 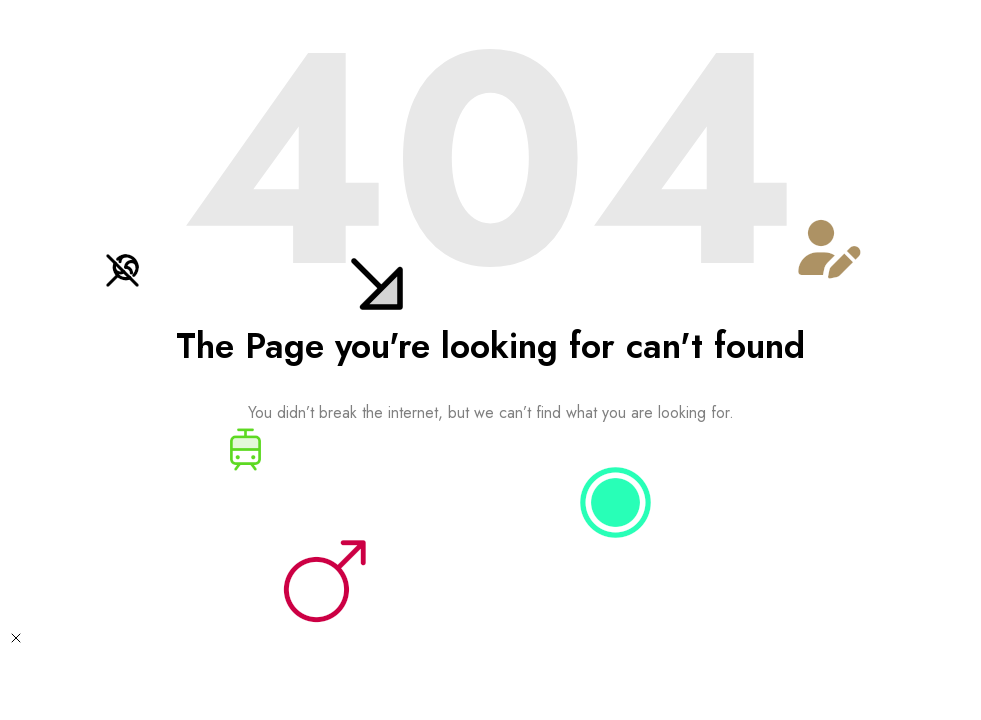 What do you see at coordinates (377, 284) in the screenshot?
I see `navigate to the next item diagonally` at bounding box center [377, 284].